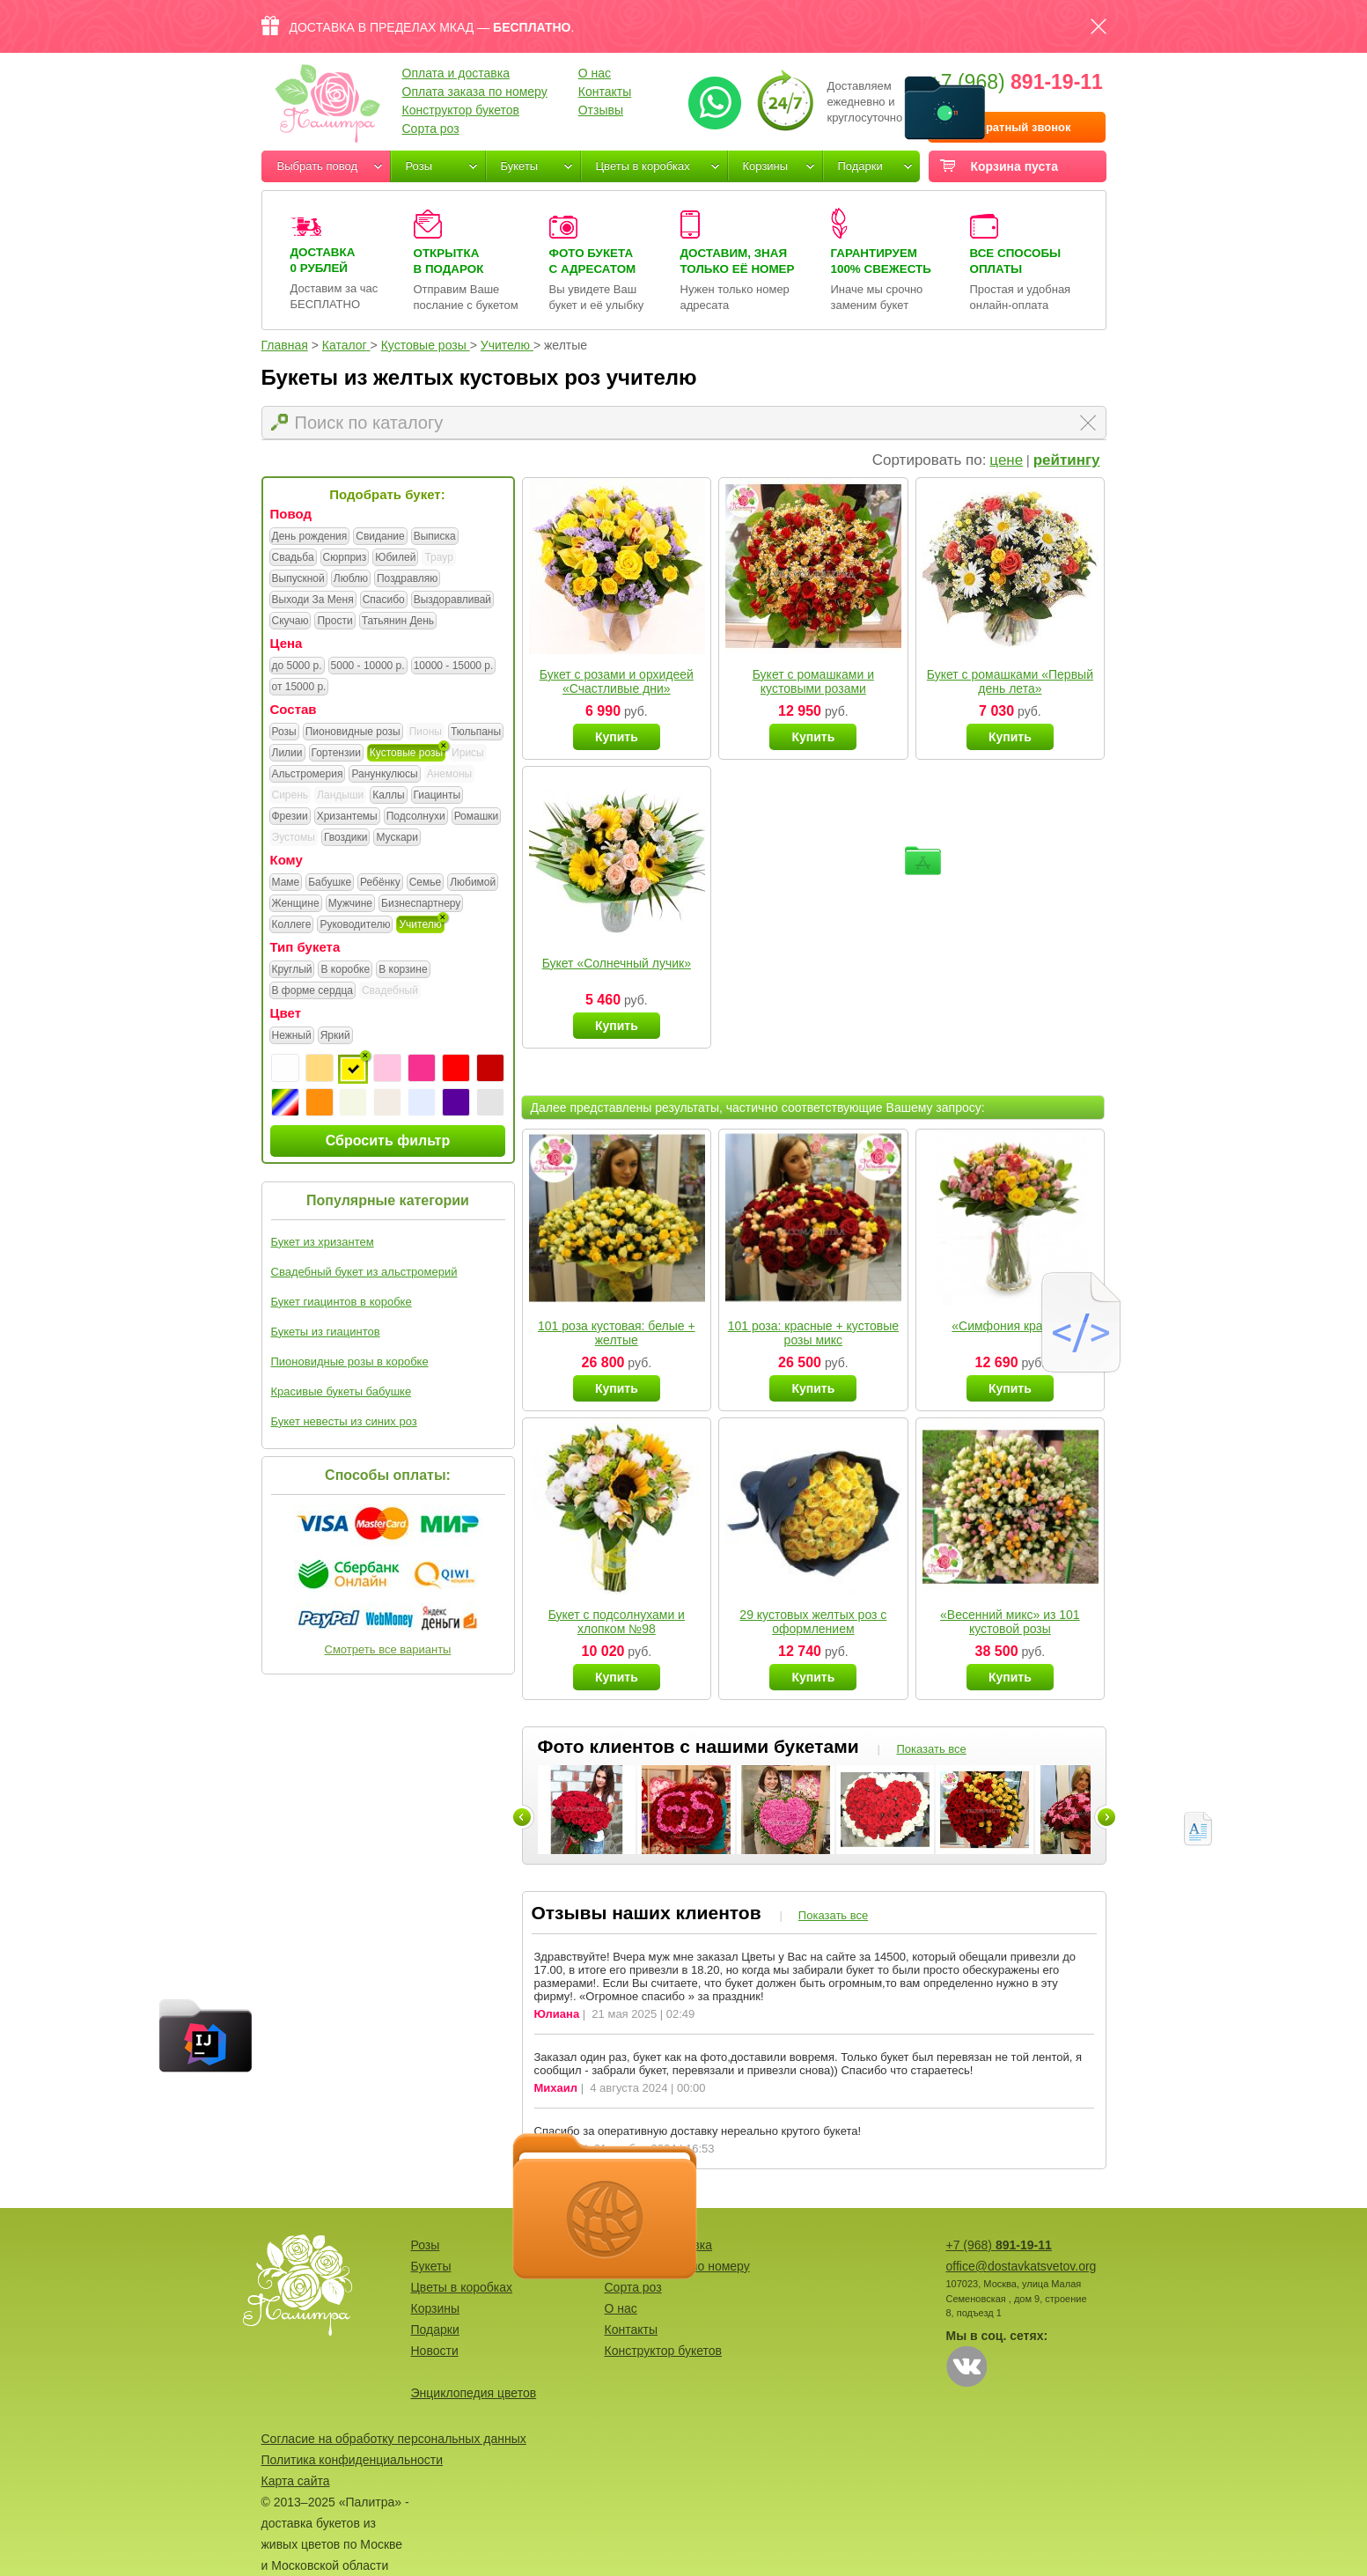 The height and width of the screenshot is (2576, 1367). I want to click on open folder containing html or web files, so click(605, 2206).